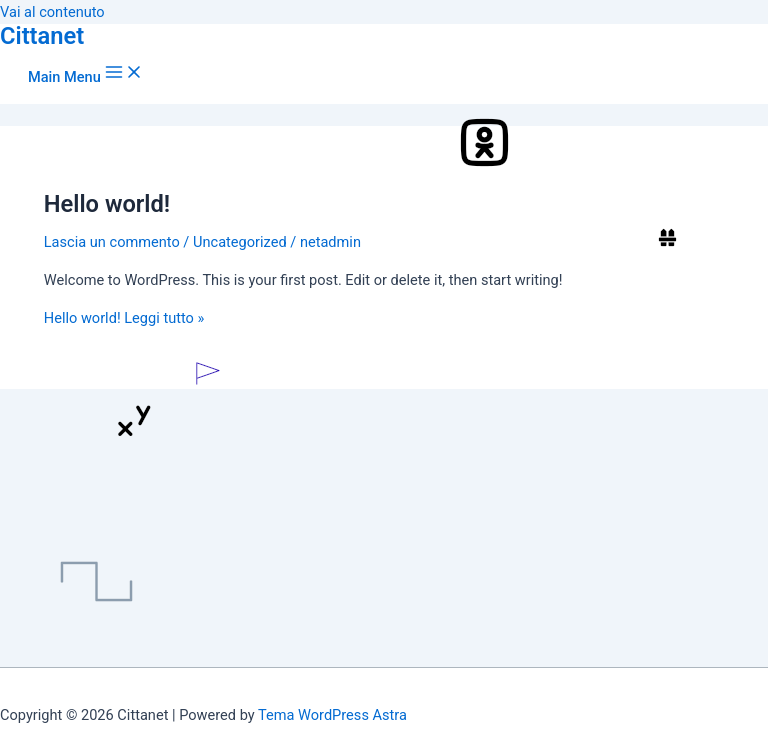 This screenshot has height=744, width=768. I want to click on calculate x raised to the power of y, so click(132, 423).